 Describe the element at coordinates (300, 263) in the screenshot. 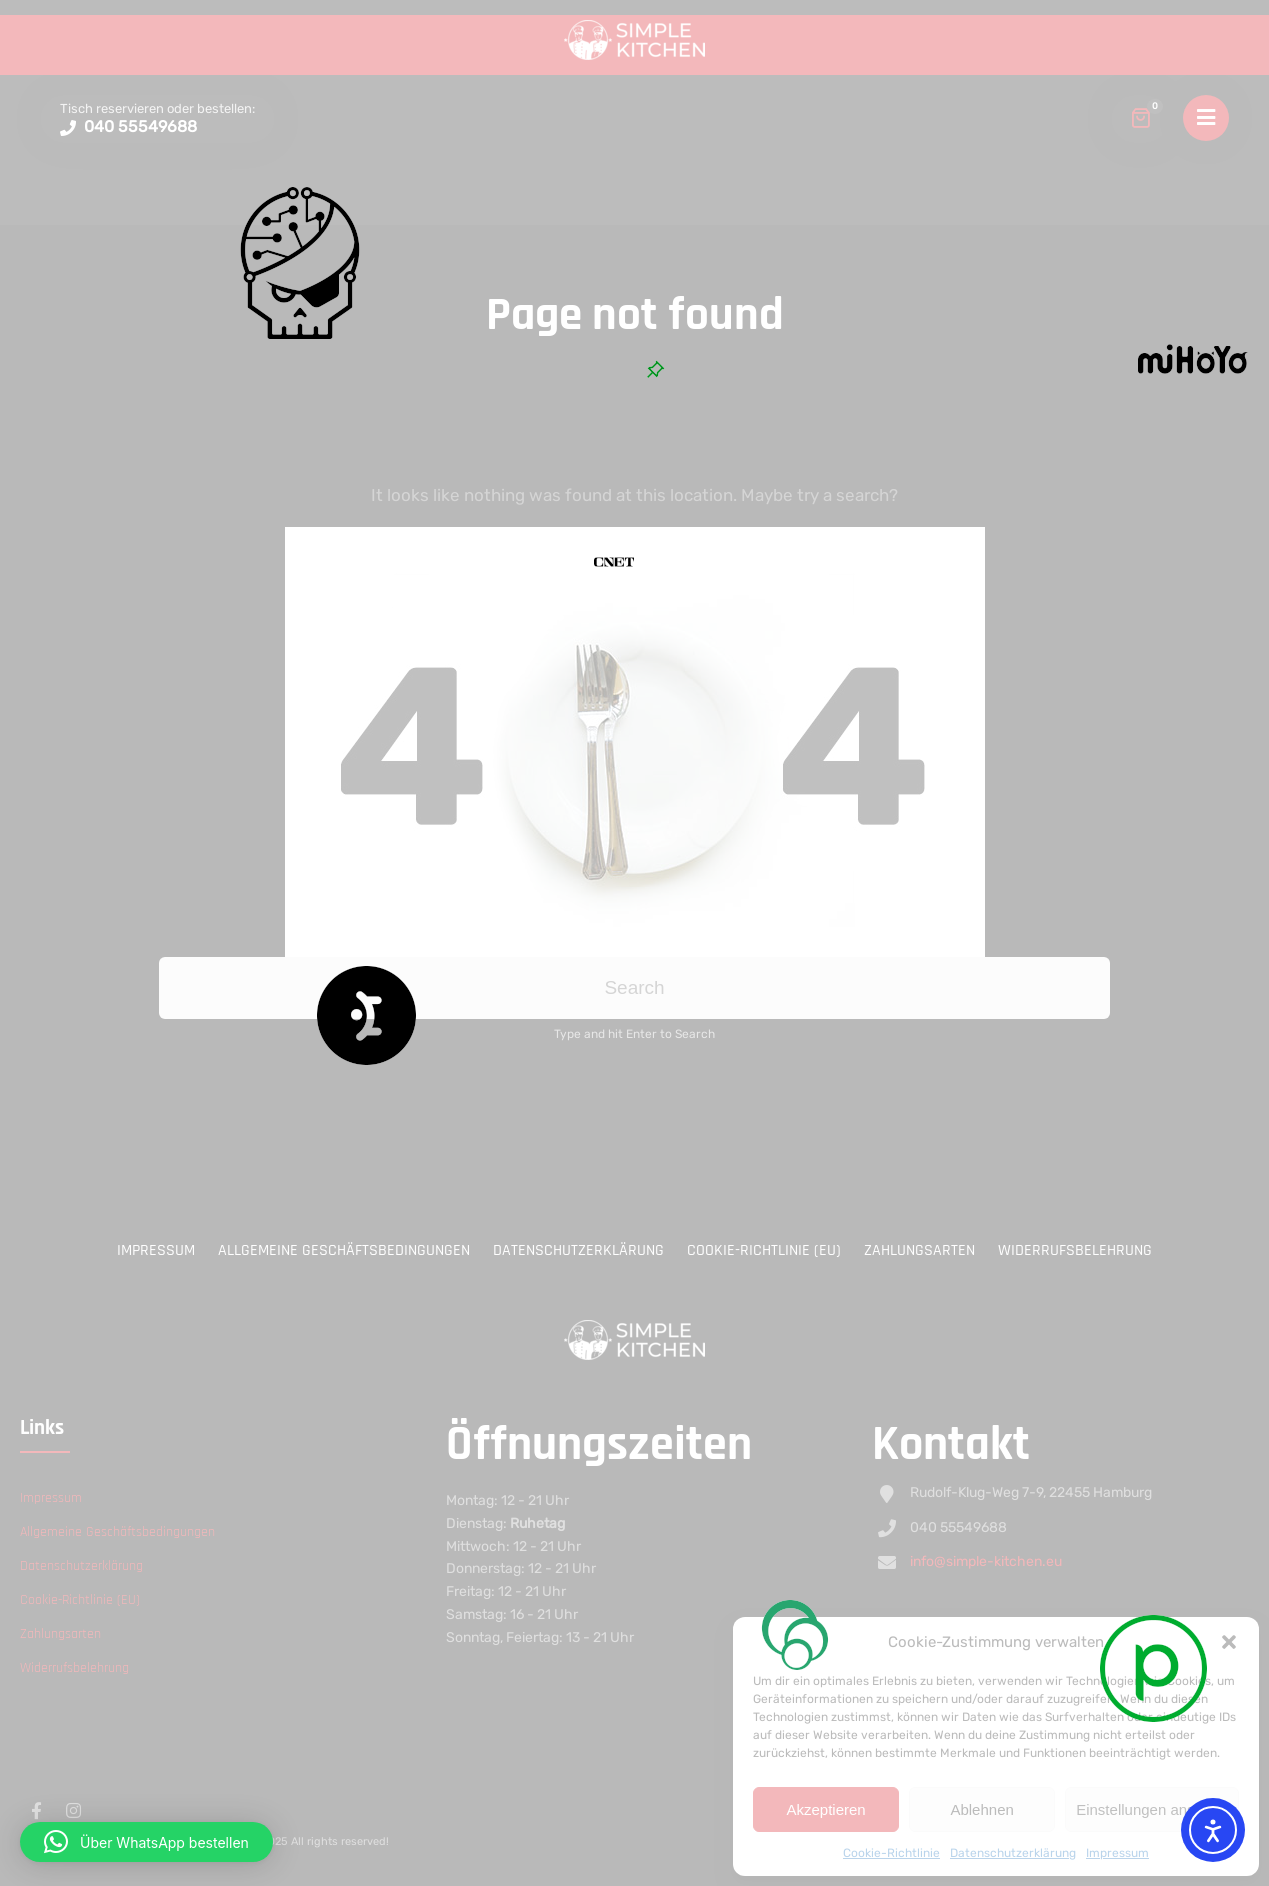

I see `visit the Root Me cybersecurity learning platform` at that location.